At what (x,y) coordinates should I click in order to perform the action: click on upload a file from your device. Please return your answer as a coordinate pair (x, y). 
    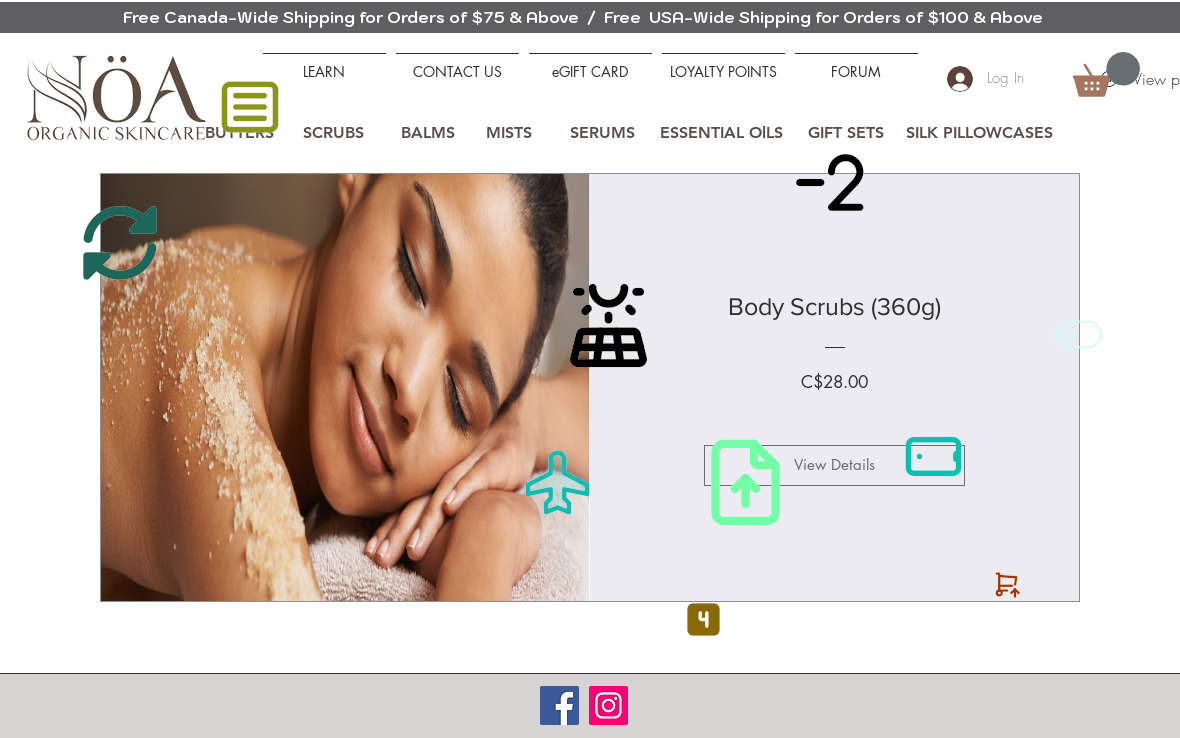
    Looking at the image, I should click on (745, 482).